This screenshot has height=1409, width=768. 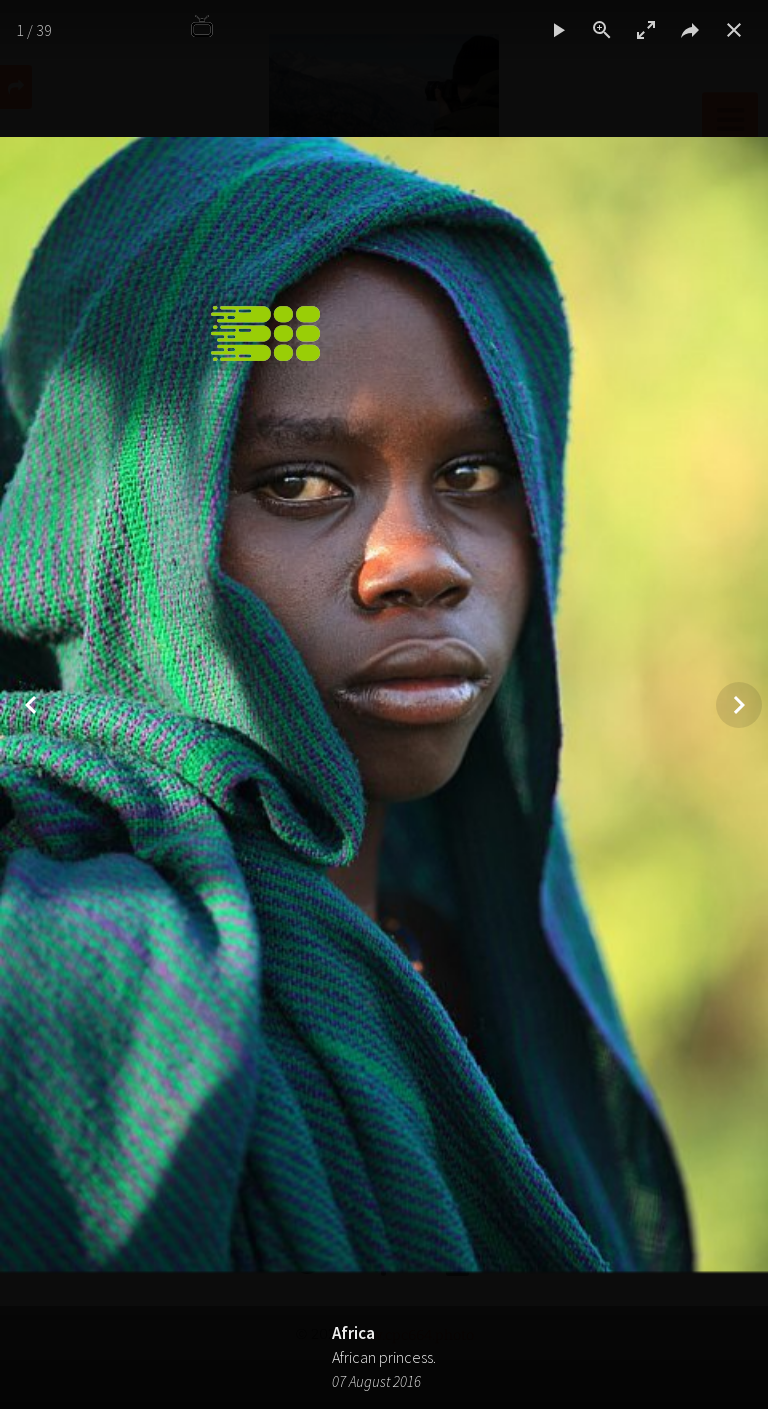 I want to click on modin library logo, so click(x=265, y=333).